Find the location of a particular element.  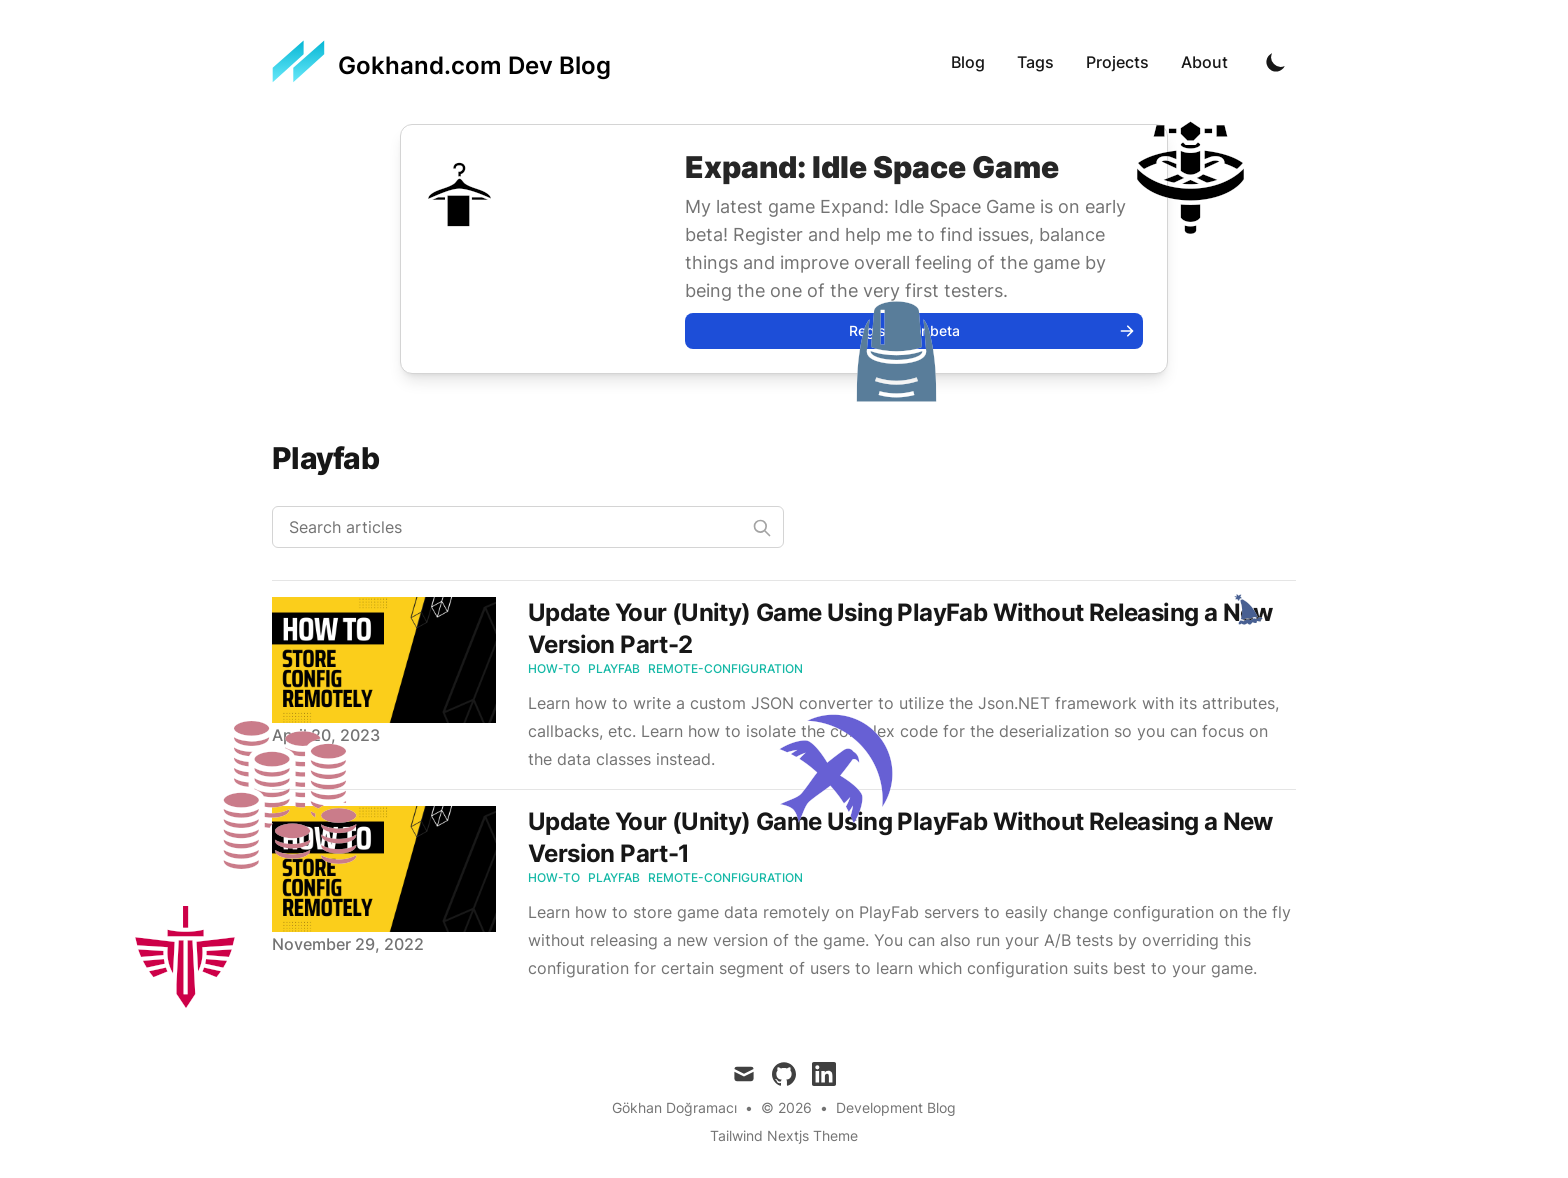

select nail art or manicure options is located at coordinates (896, 351).